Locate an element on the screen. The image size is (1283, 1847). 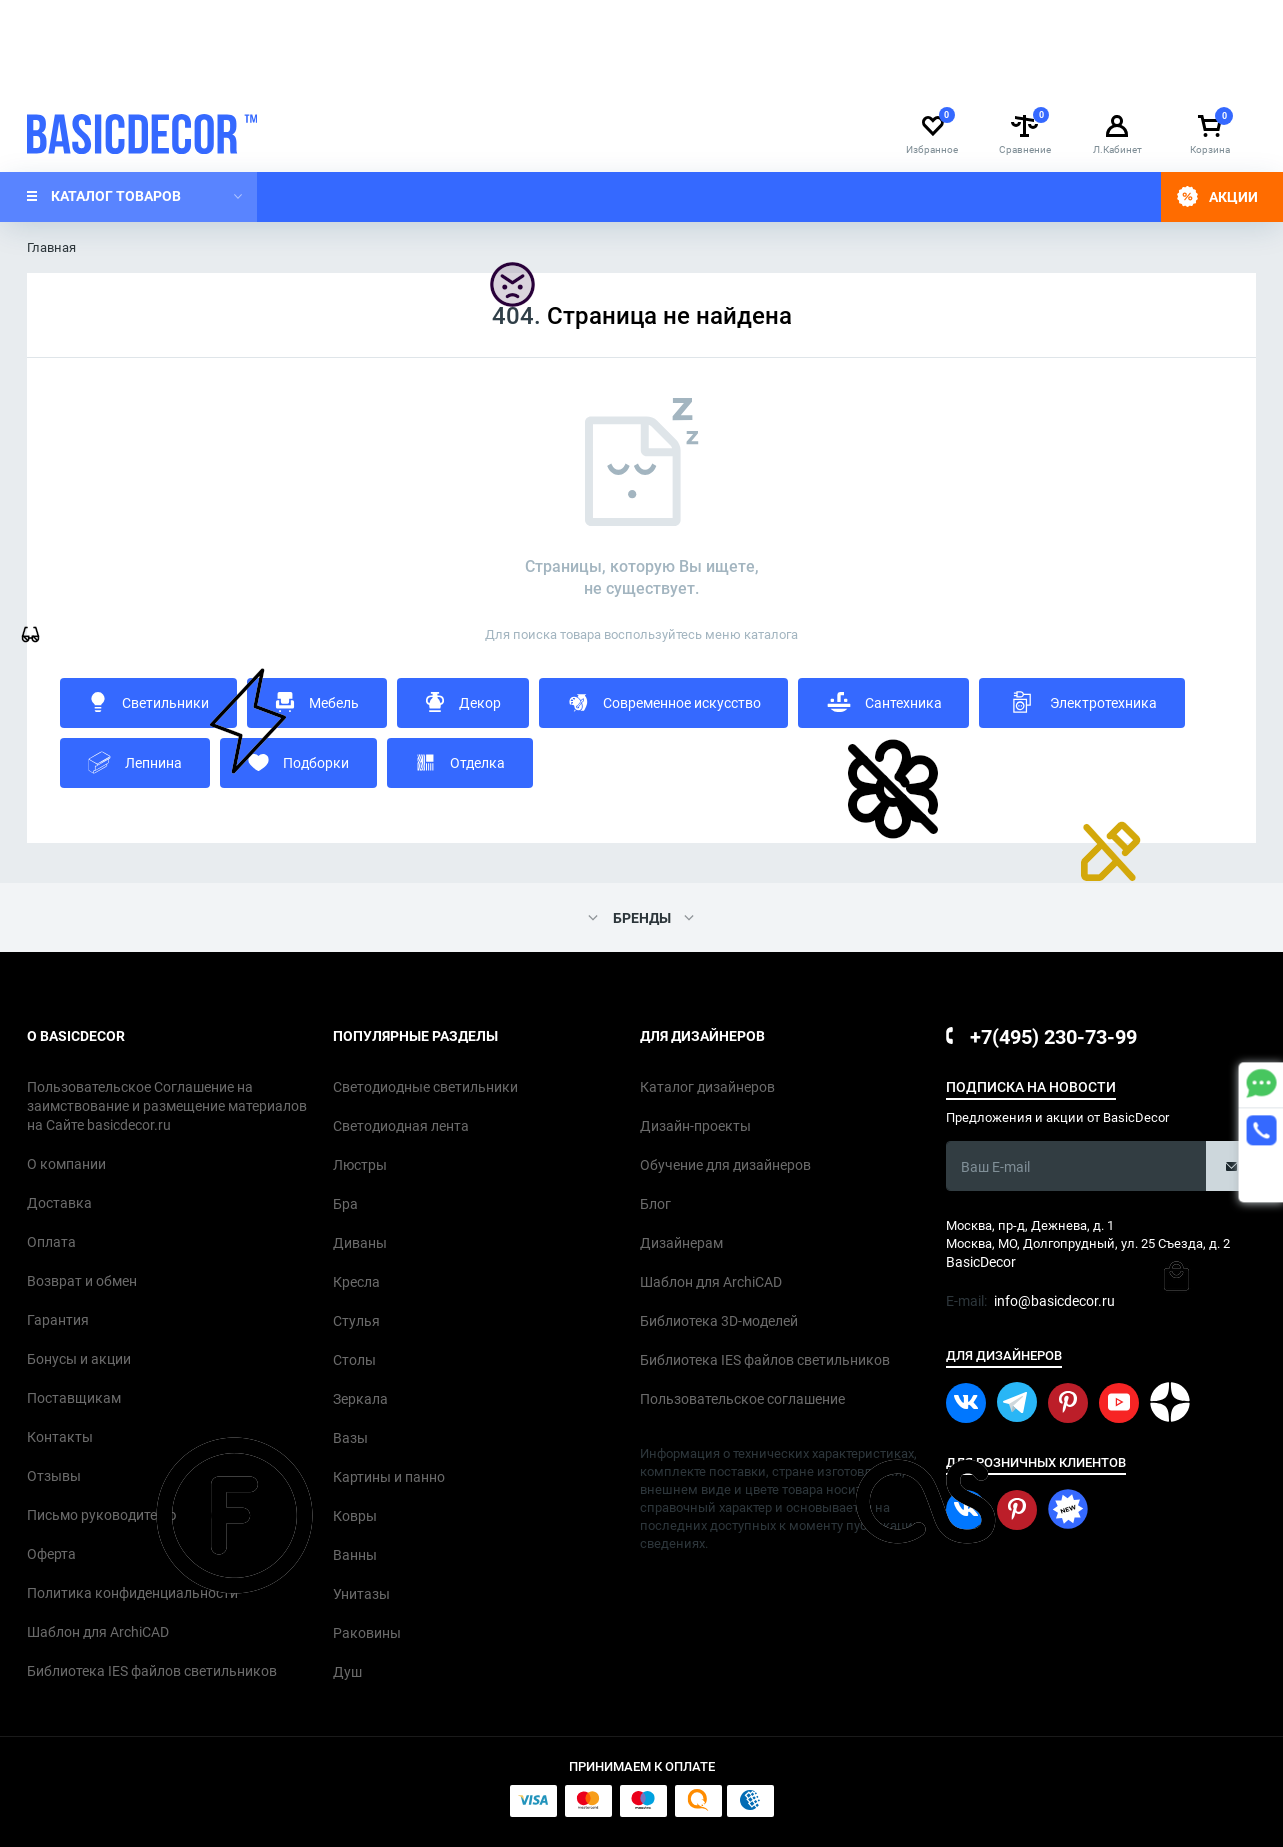
disable or hide floral/nature content is located at coordinates (893, 789).